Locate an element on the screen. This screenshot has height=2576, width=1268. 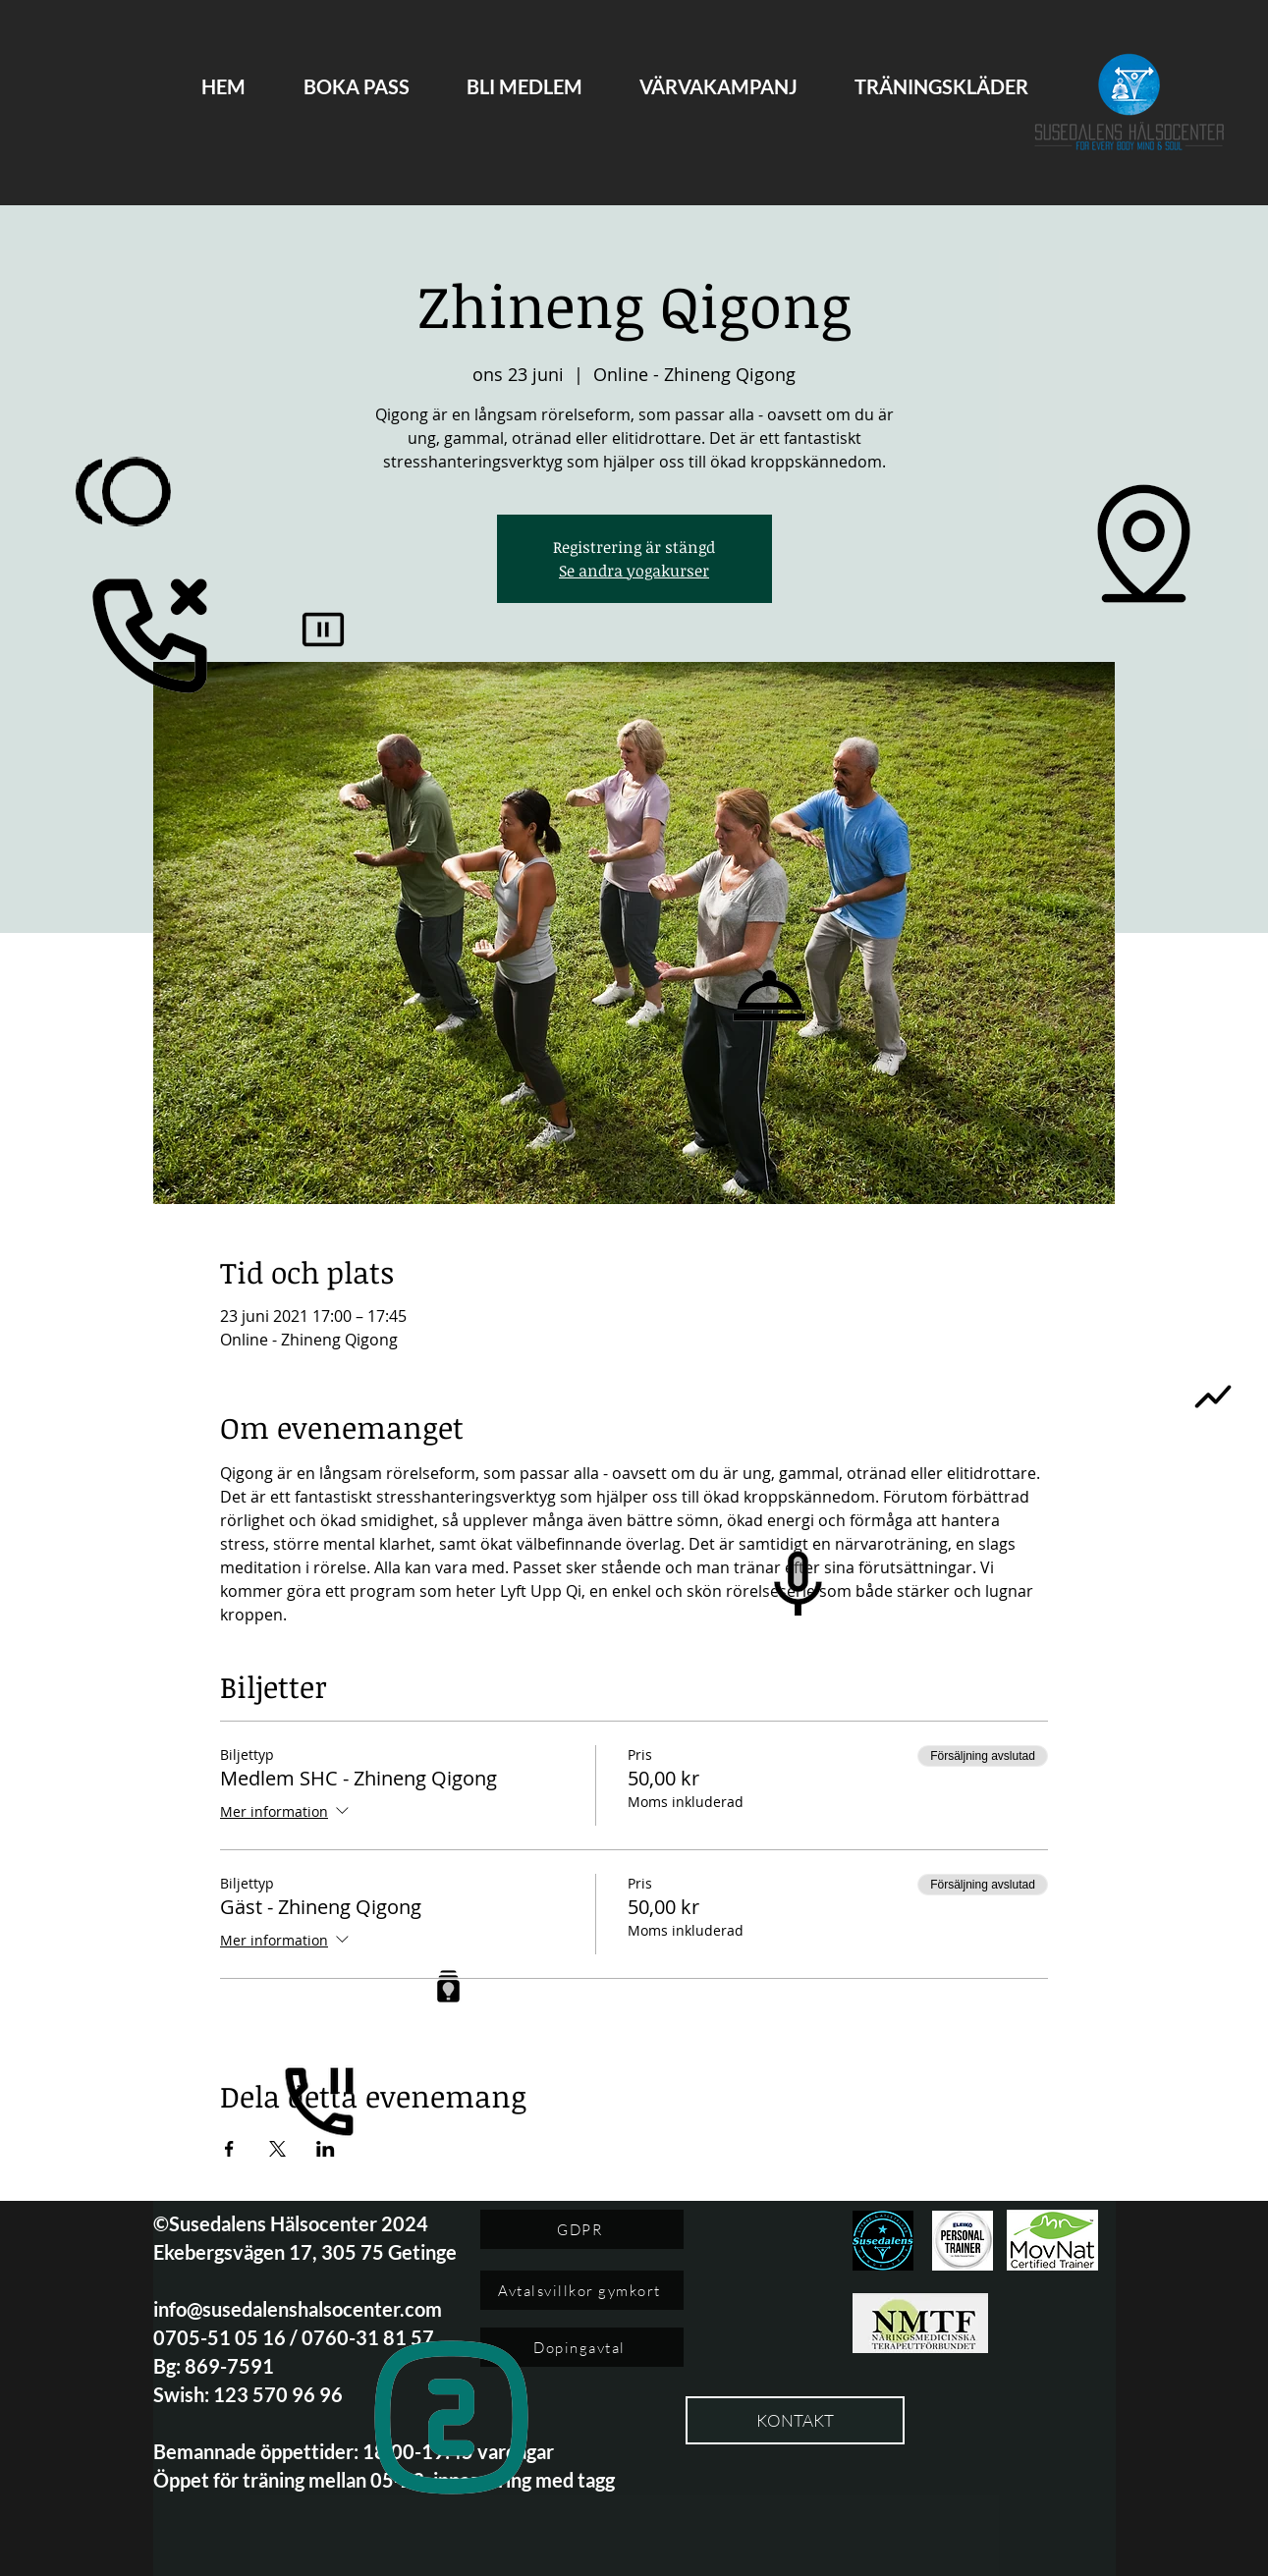
view location on map is located at coordinates (1143, 543).